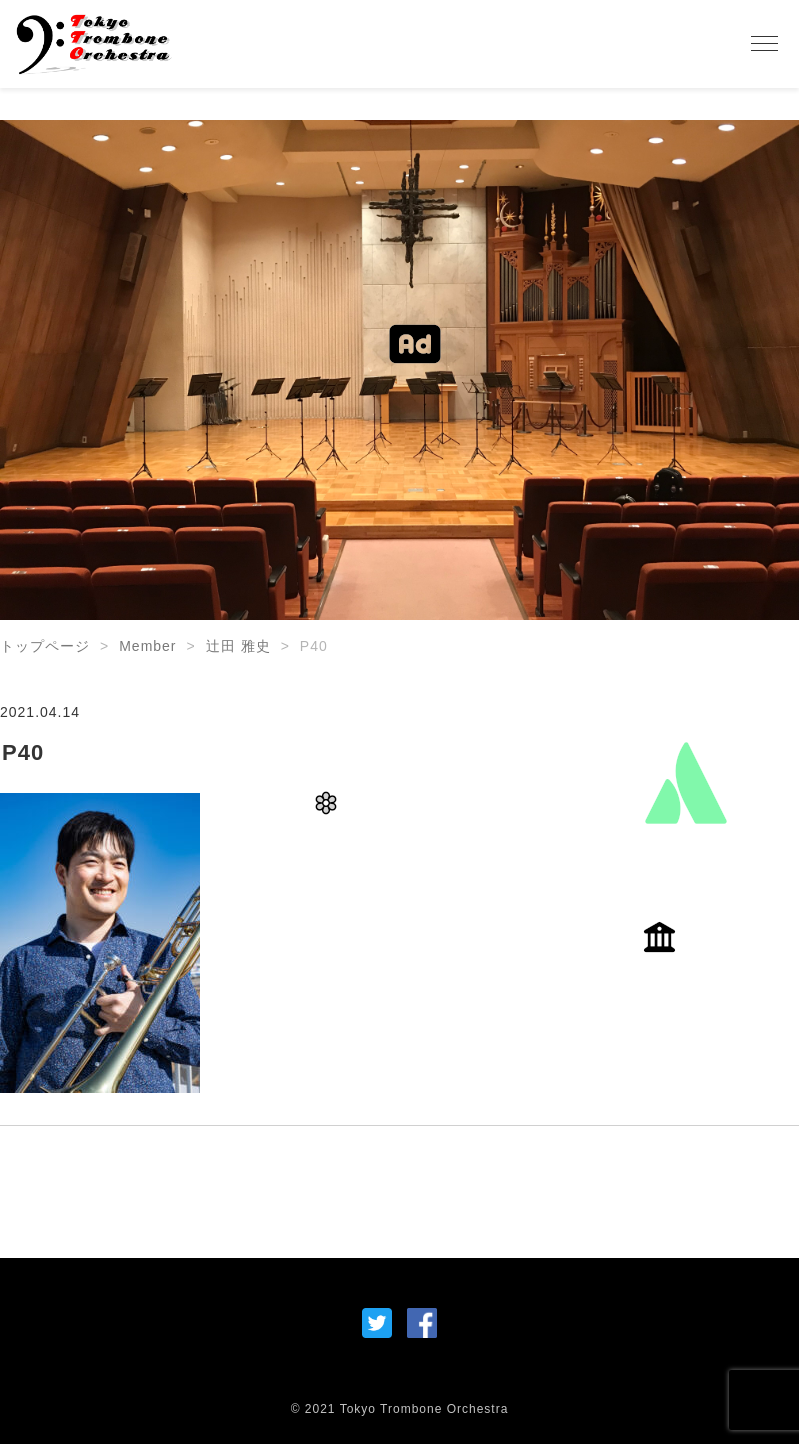 This screenshot has height=1444, width=799. Describe the element at coordinates (415, 344) in the screenshot. I see `indicates sponsored or advertisement content` at that location.